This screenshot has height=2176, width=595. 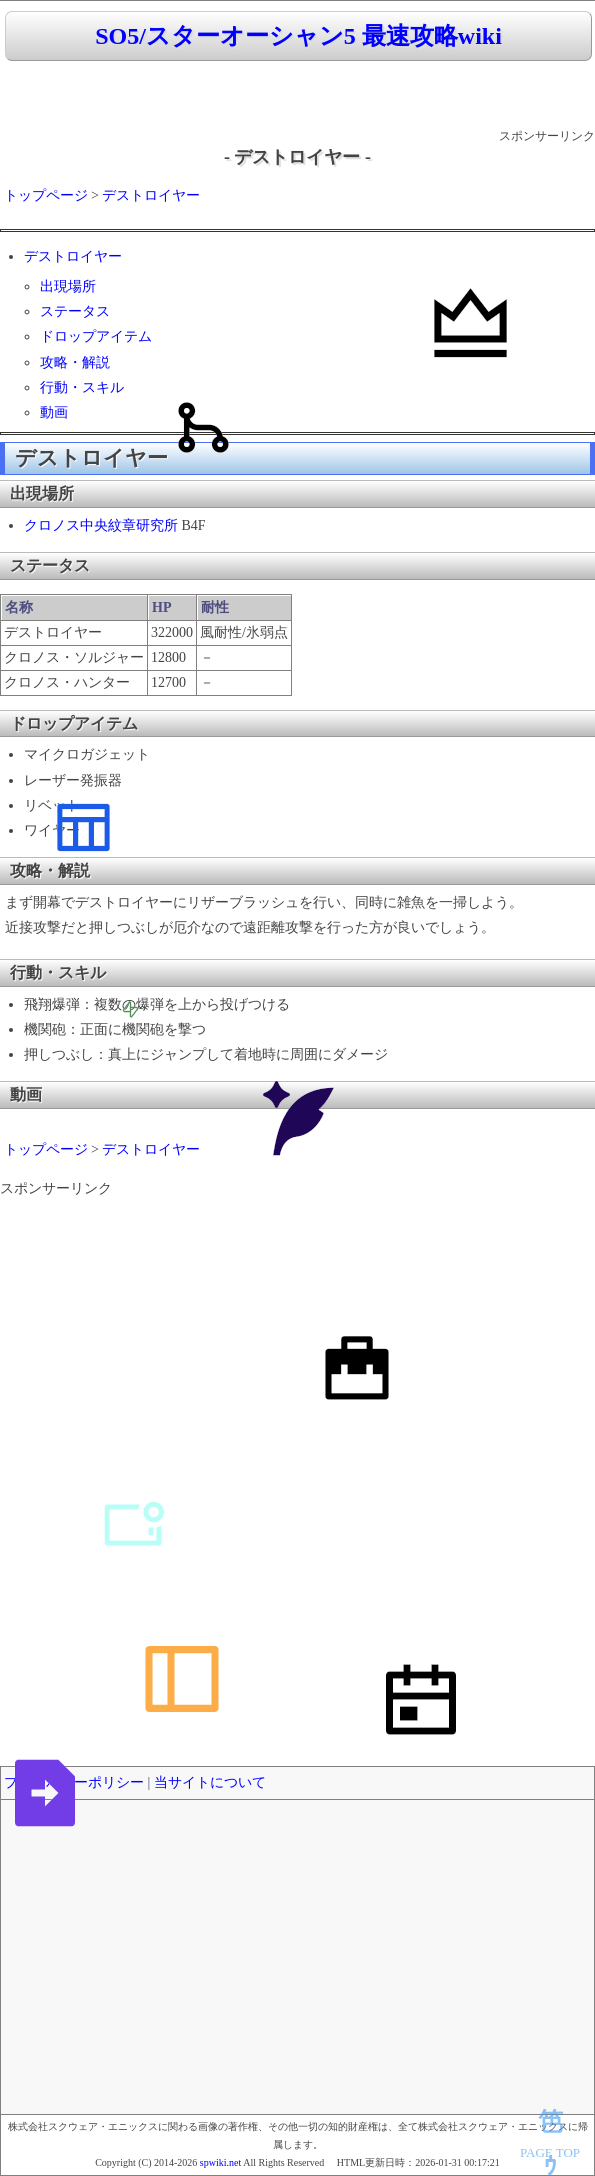 What do you see at coordinates (421, 1703) in the screenshot?
I see `view or create a calendar event` at bounding box center [421, 1703].